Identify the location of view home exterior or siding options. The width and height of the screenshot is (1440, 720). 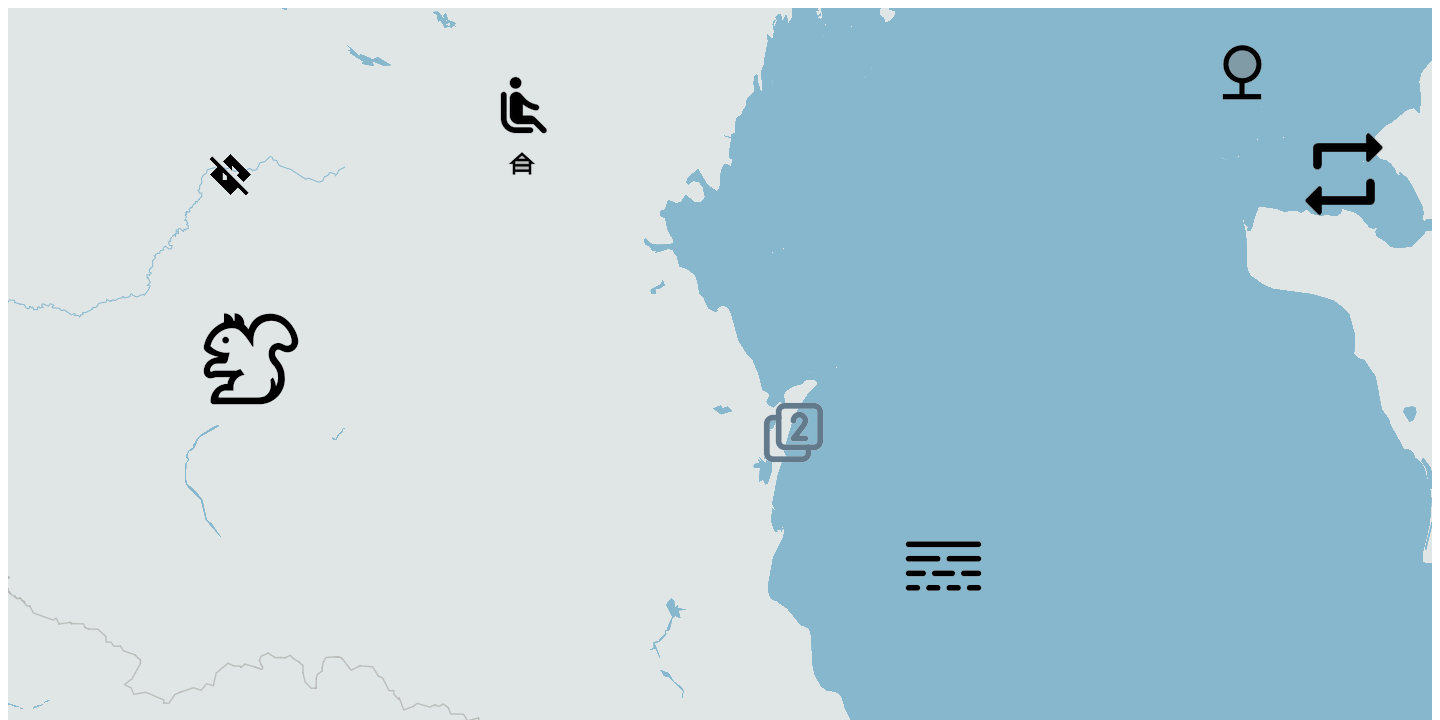
(522, 164).